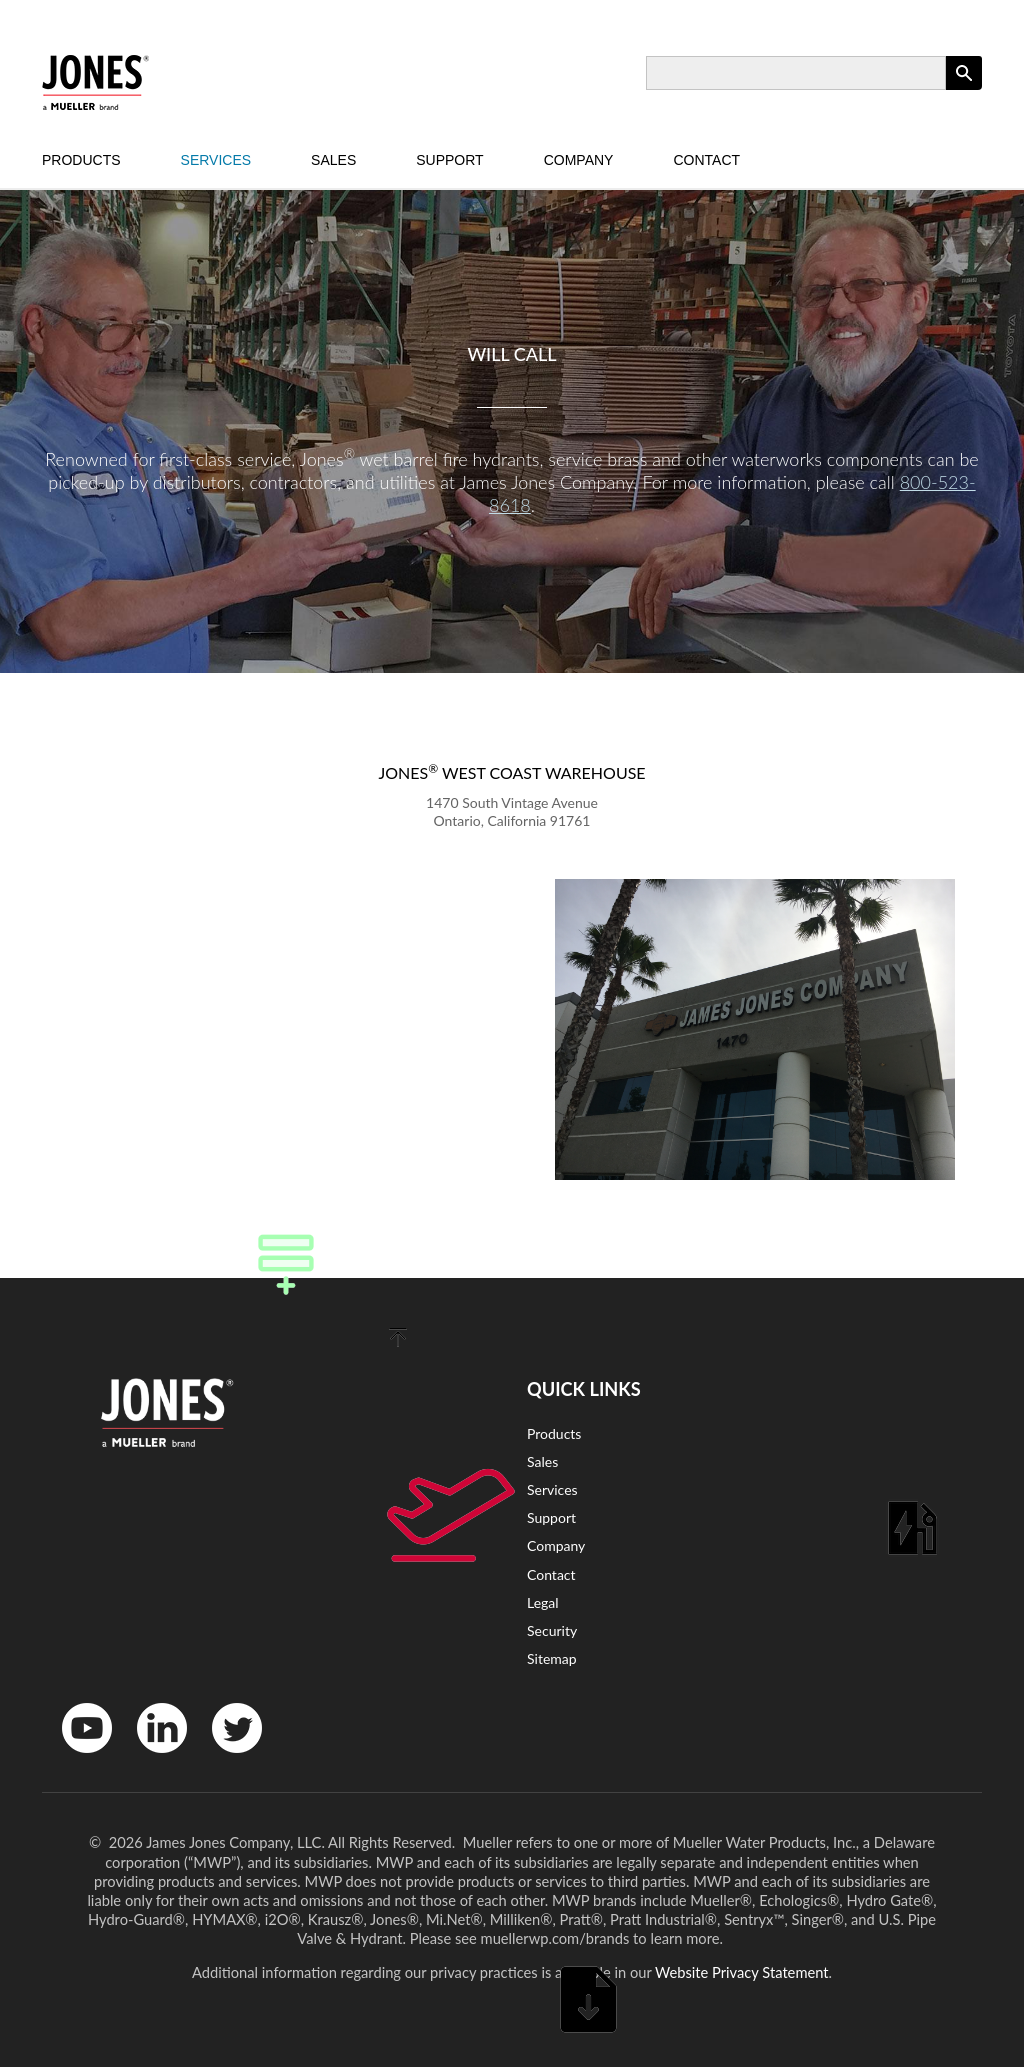 This screenshot has width=1024, height=2067. I want to click on find nearby electric vehicle charging stations, so click(912, 1528).